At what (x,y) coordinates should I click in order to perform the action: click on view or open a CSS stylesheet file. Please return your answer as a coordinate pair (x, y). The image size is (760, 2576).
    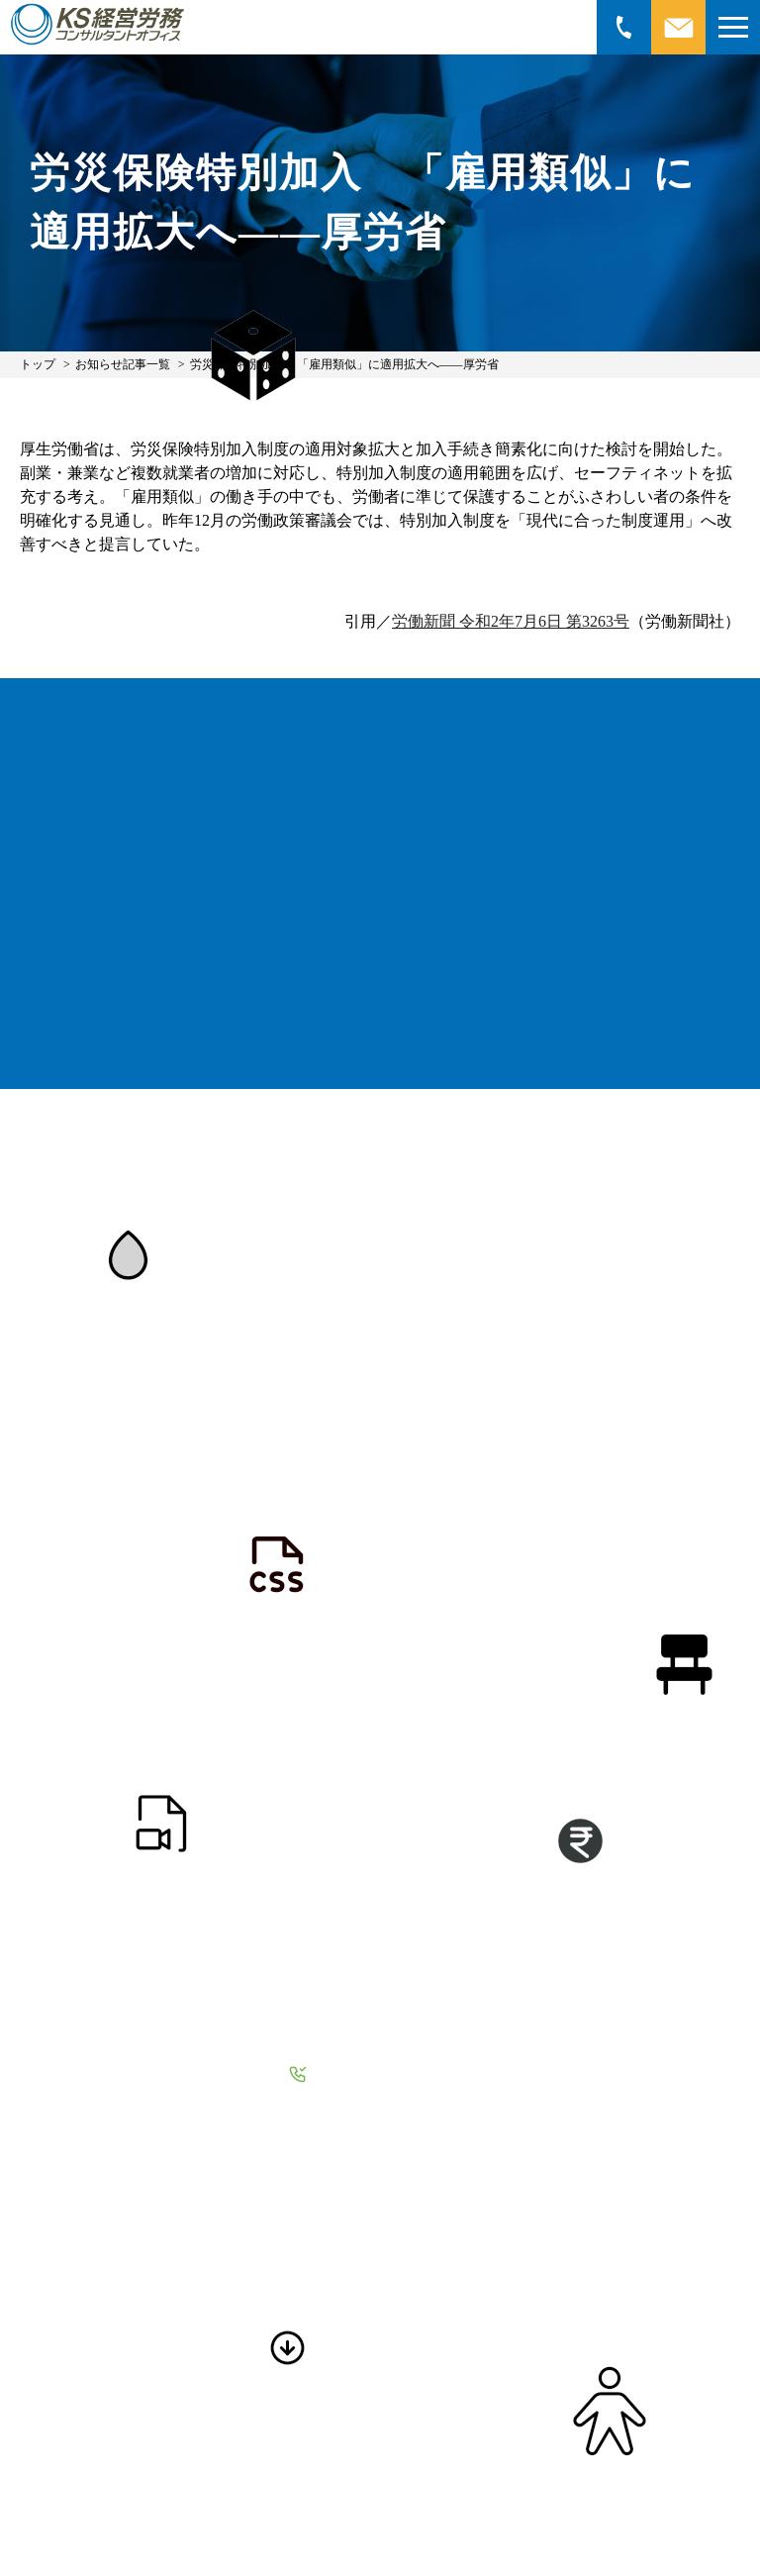
    Looking at the image, I should click on (277, 1566).